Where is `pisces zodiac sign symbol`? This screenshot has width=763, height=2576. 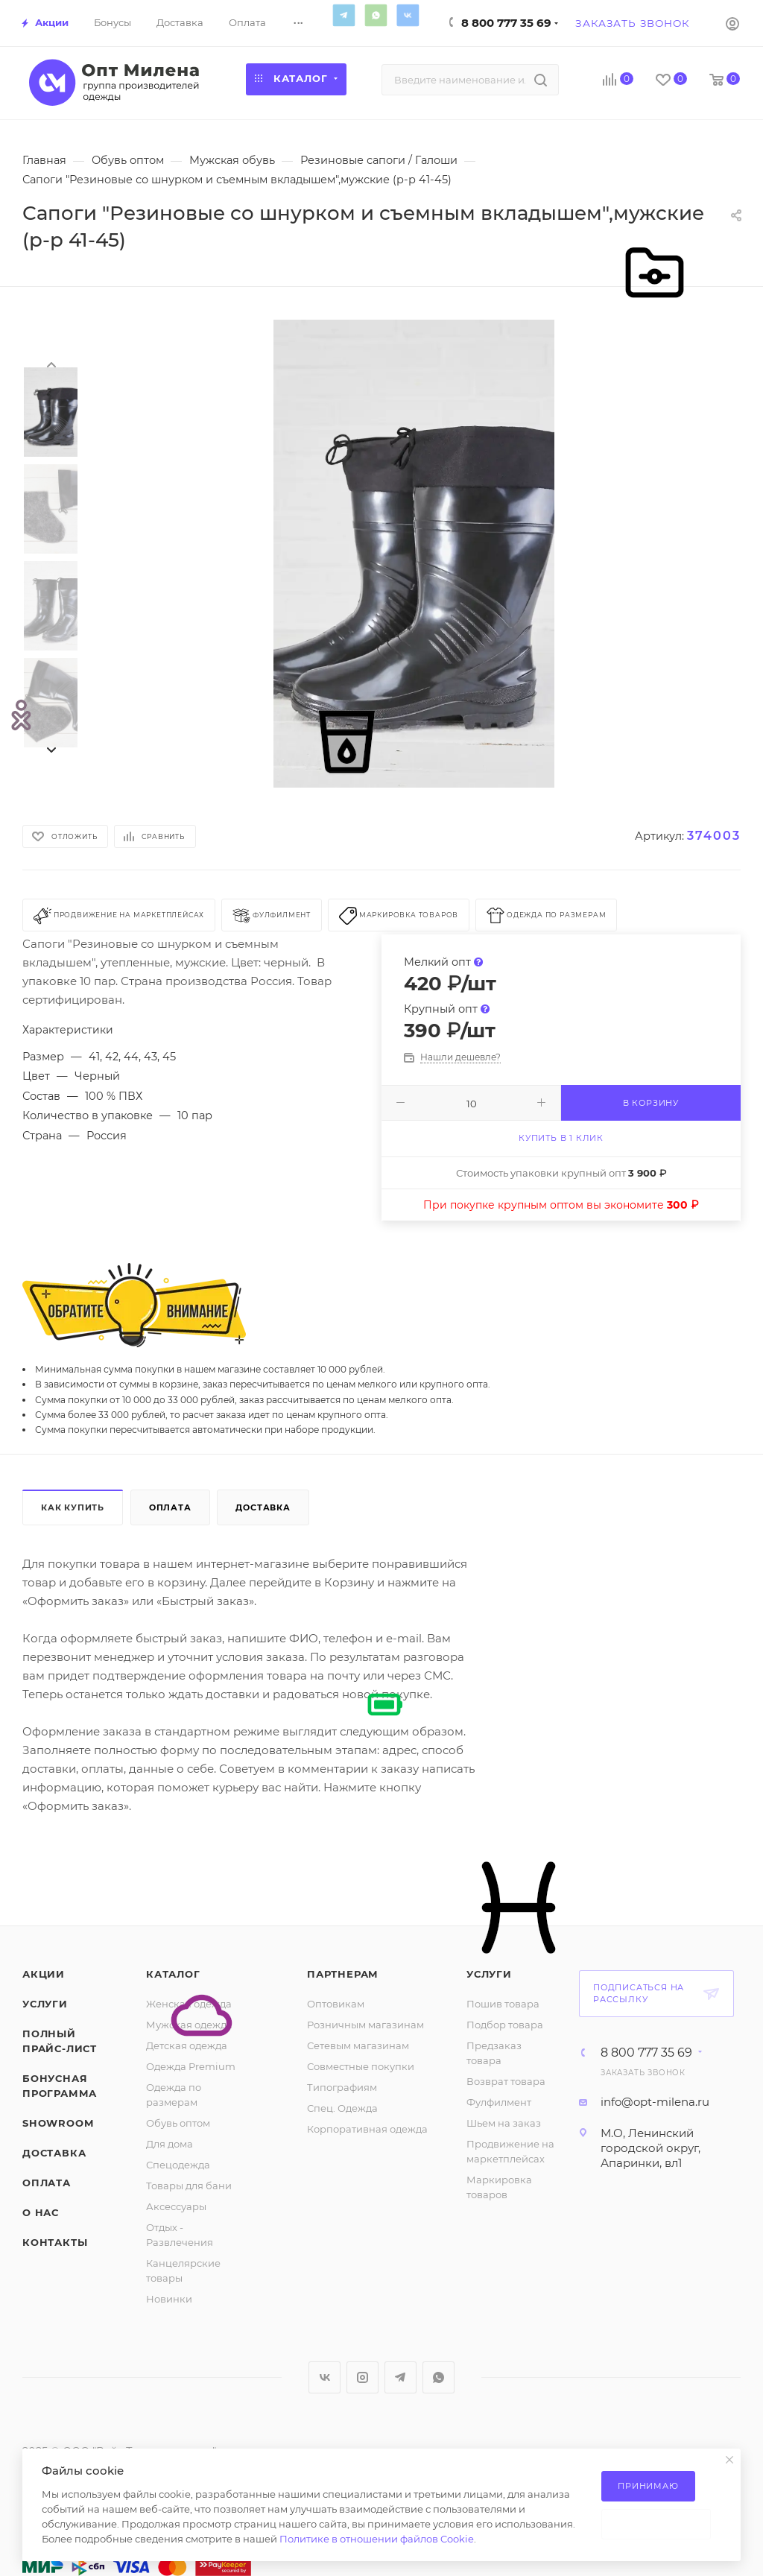 pisces zodiac sign symbol is located at coordinates (519, 1908).